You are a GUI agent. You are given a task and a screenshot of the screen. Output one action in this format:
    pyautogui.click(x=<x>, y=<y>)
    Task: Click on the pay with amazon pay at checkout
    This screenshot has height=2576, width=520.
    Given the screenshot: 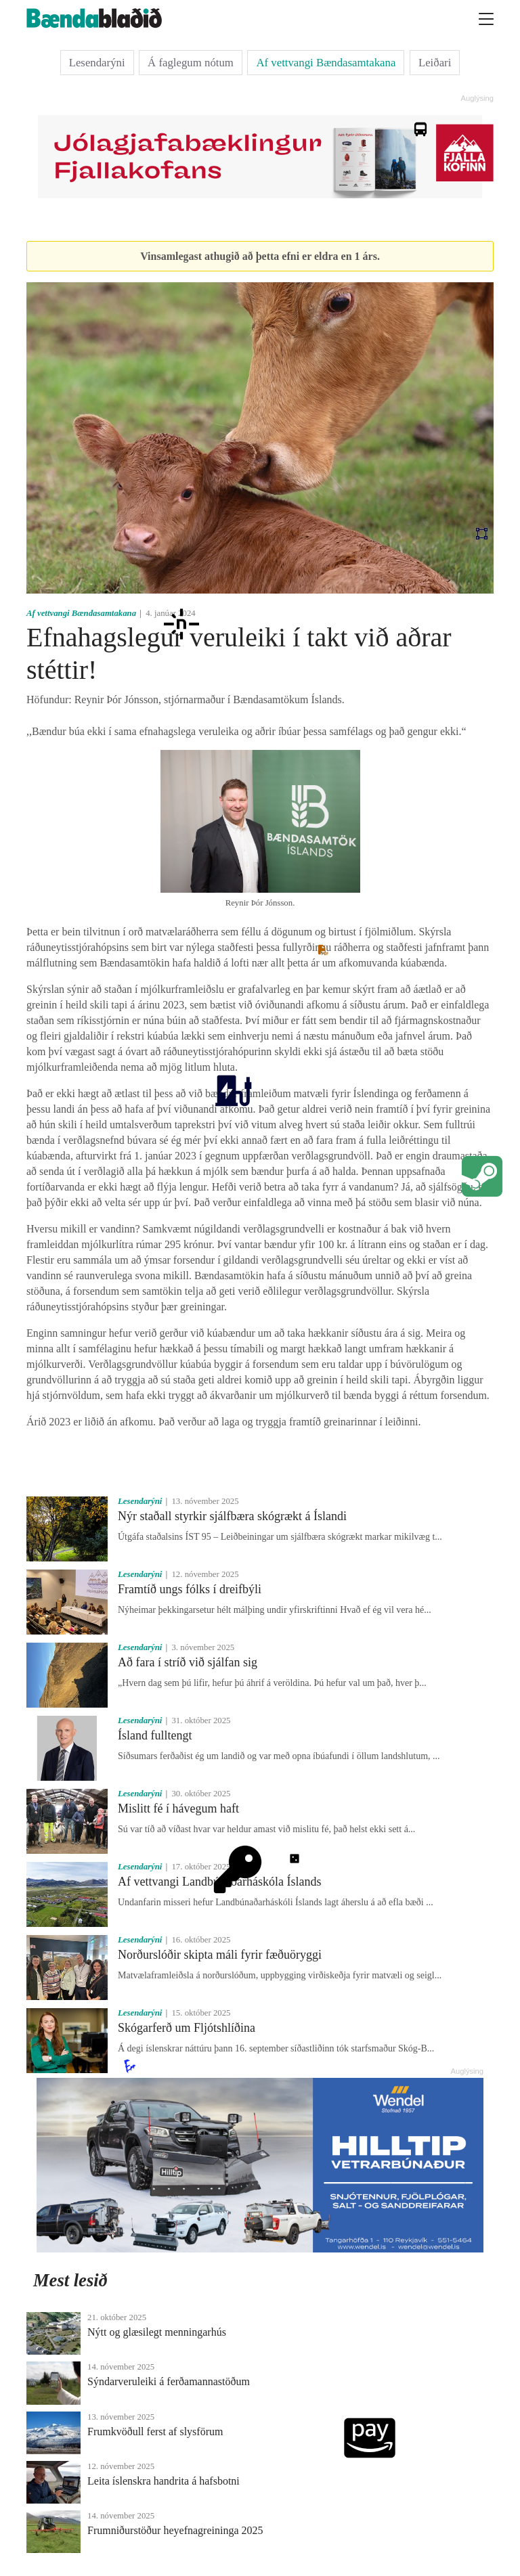 What is the action you would take?
    pyautogui.click(x=370, y=2438)
    